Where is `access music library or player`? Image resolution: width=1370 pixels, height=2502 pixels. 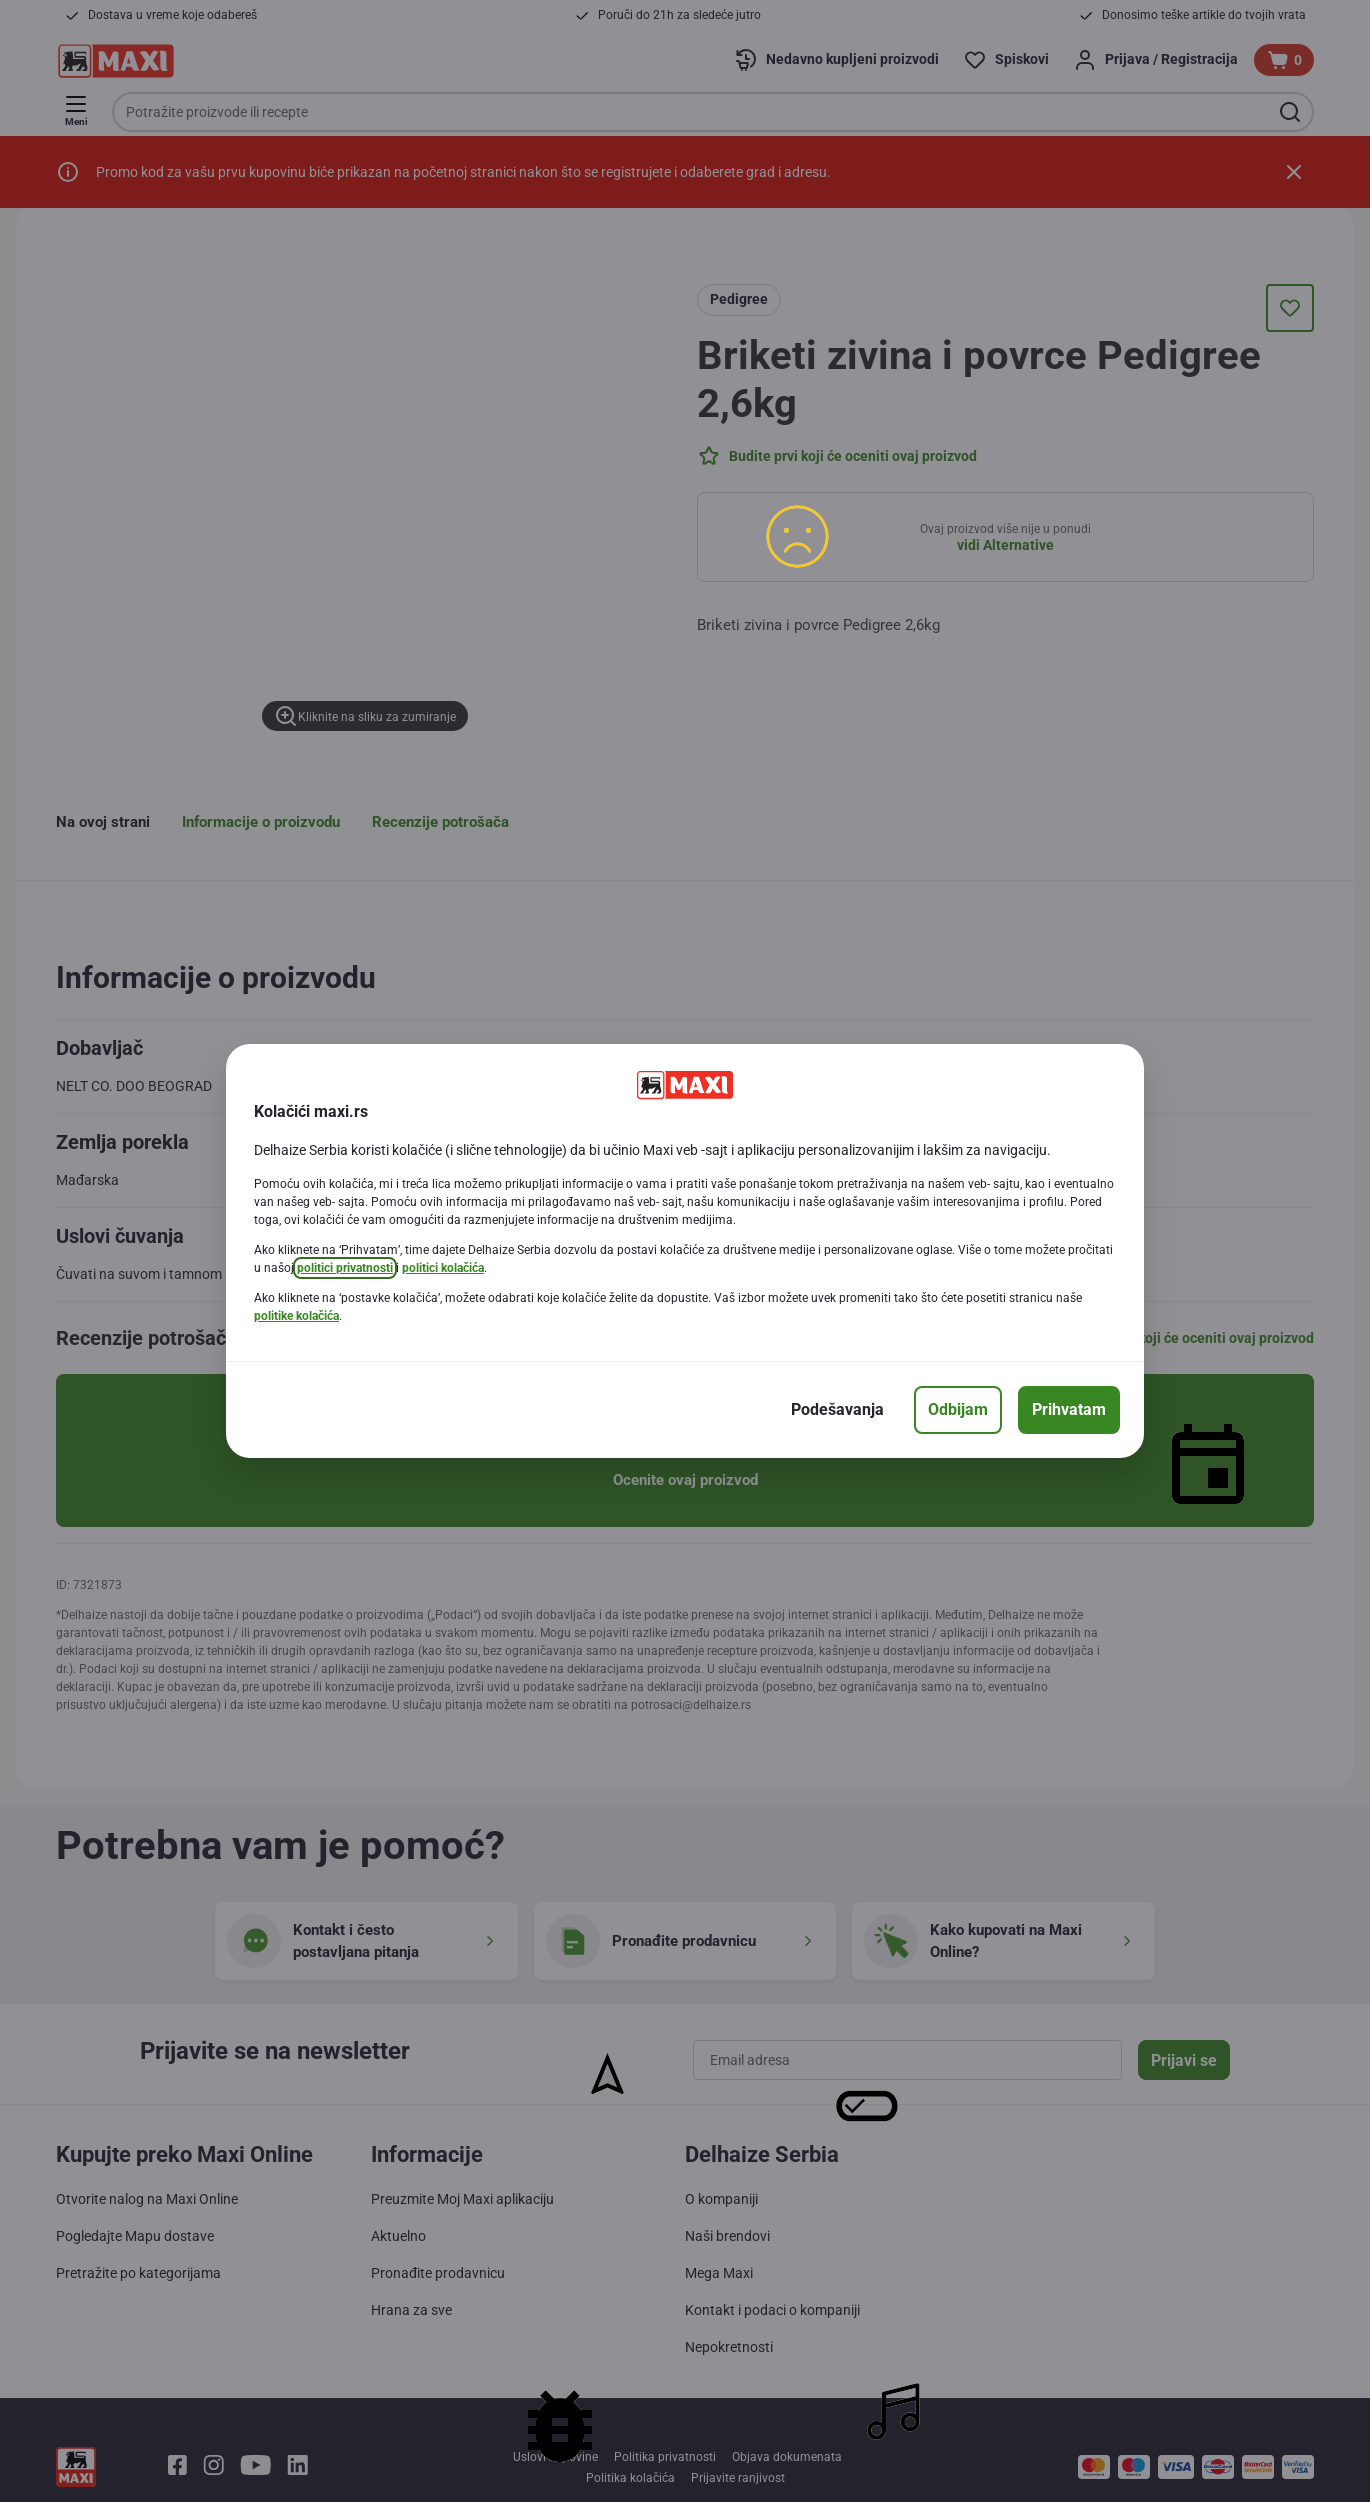 access music library or player is located at coordinates (896, 2412).